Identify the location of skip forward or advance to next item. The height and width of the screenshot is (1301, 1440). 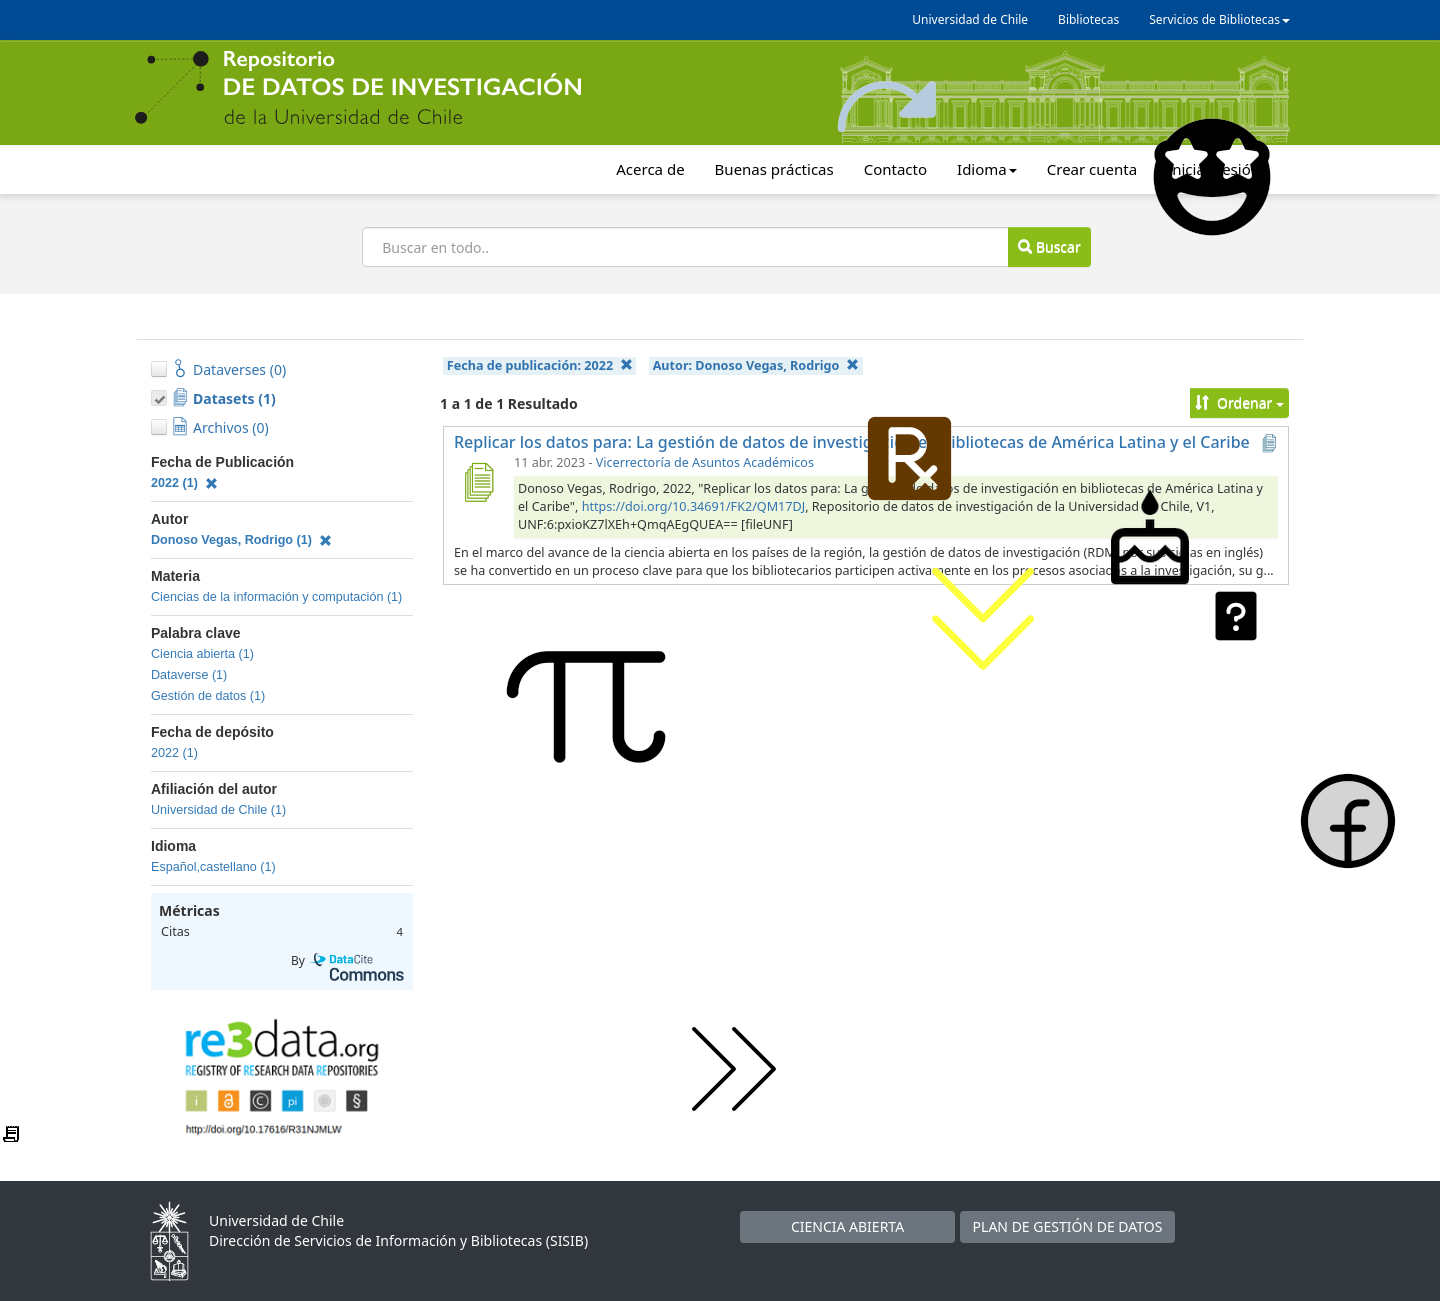
(730, 1069).